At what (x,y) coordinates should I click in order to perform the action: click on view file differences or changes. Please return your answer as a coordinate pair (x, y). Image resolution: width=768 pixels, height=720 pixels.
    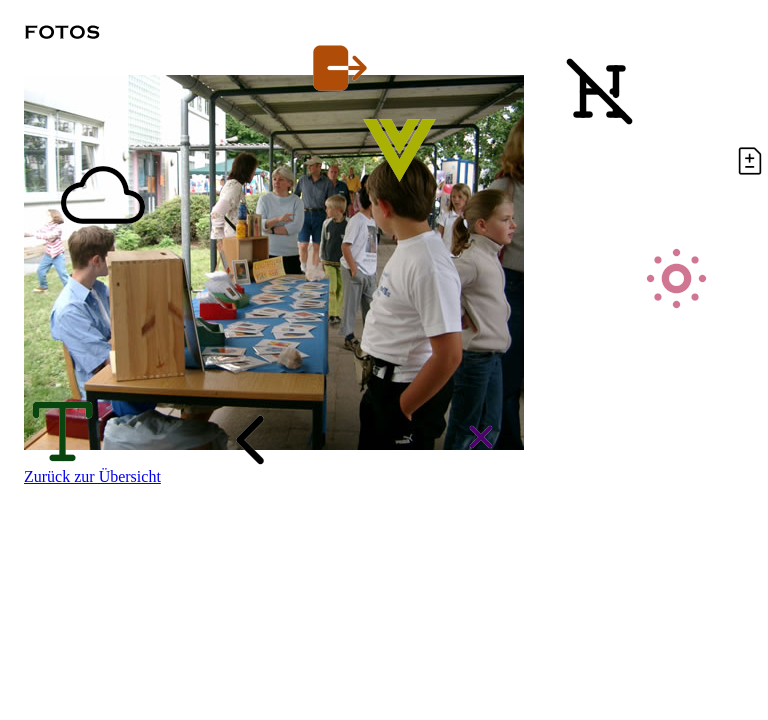
    Looking at the image, I should click on (750, 161).